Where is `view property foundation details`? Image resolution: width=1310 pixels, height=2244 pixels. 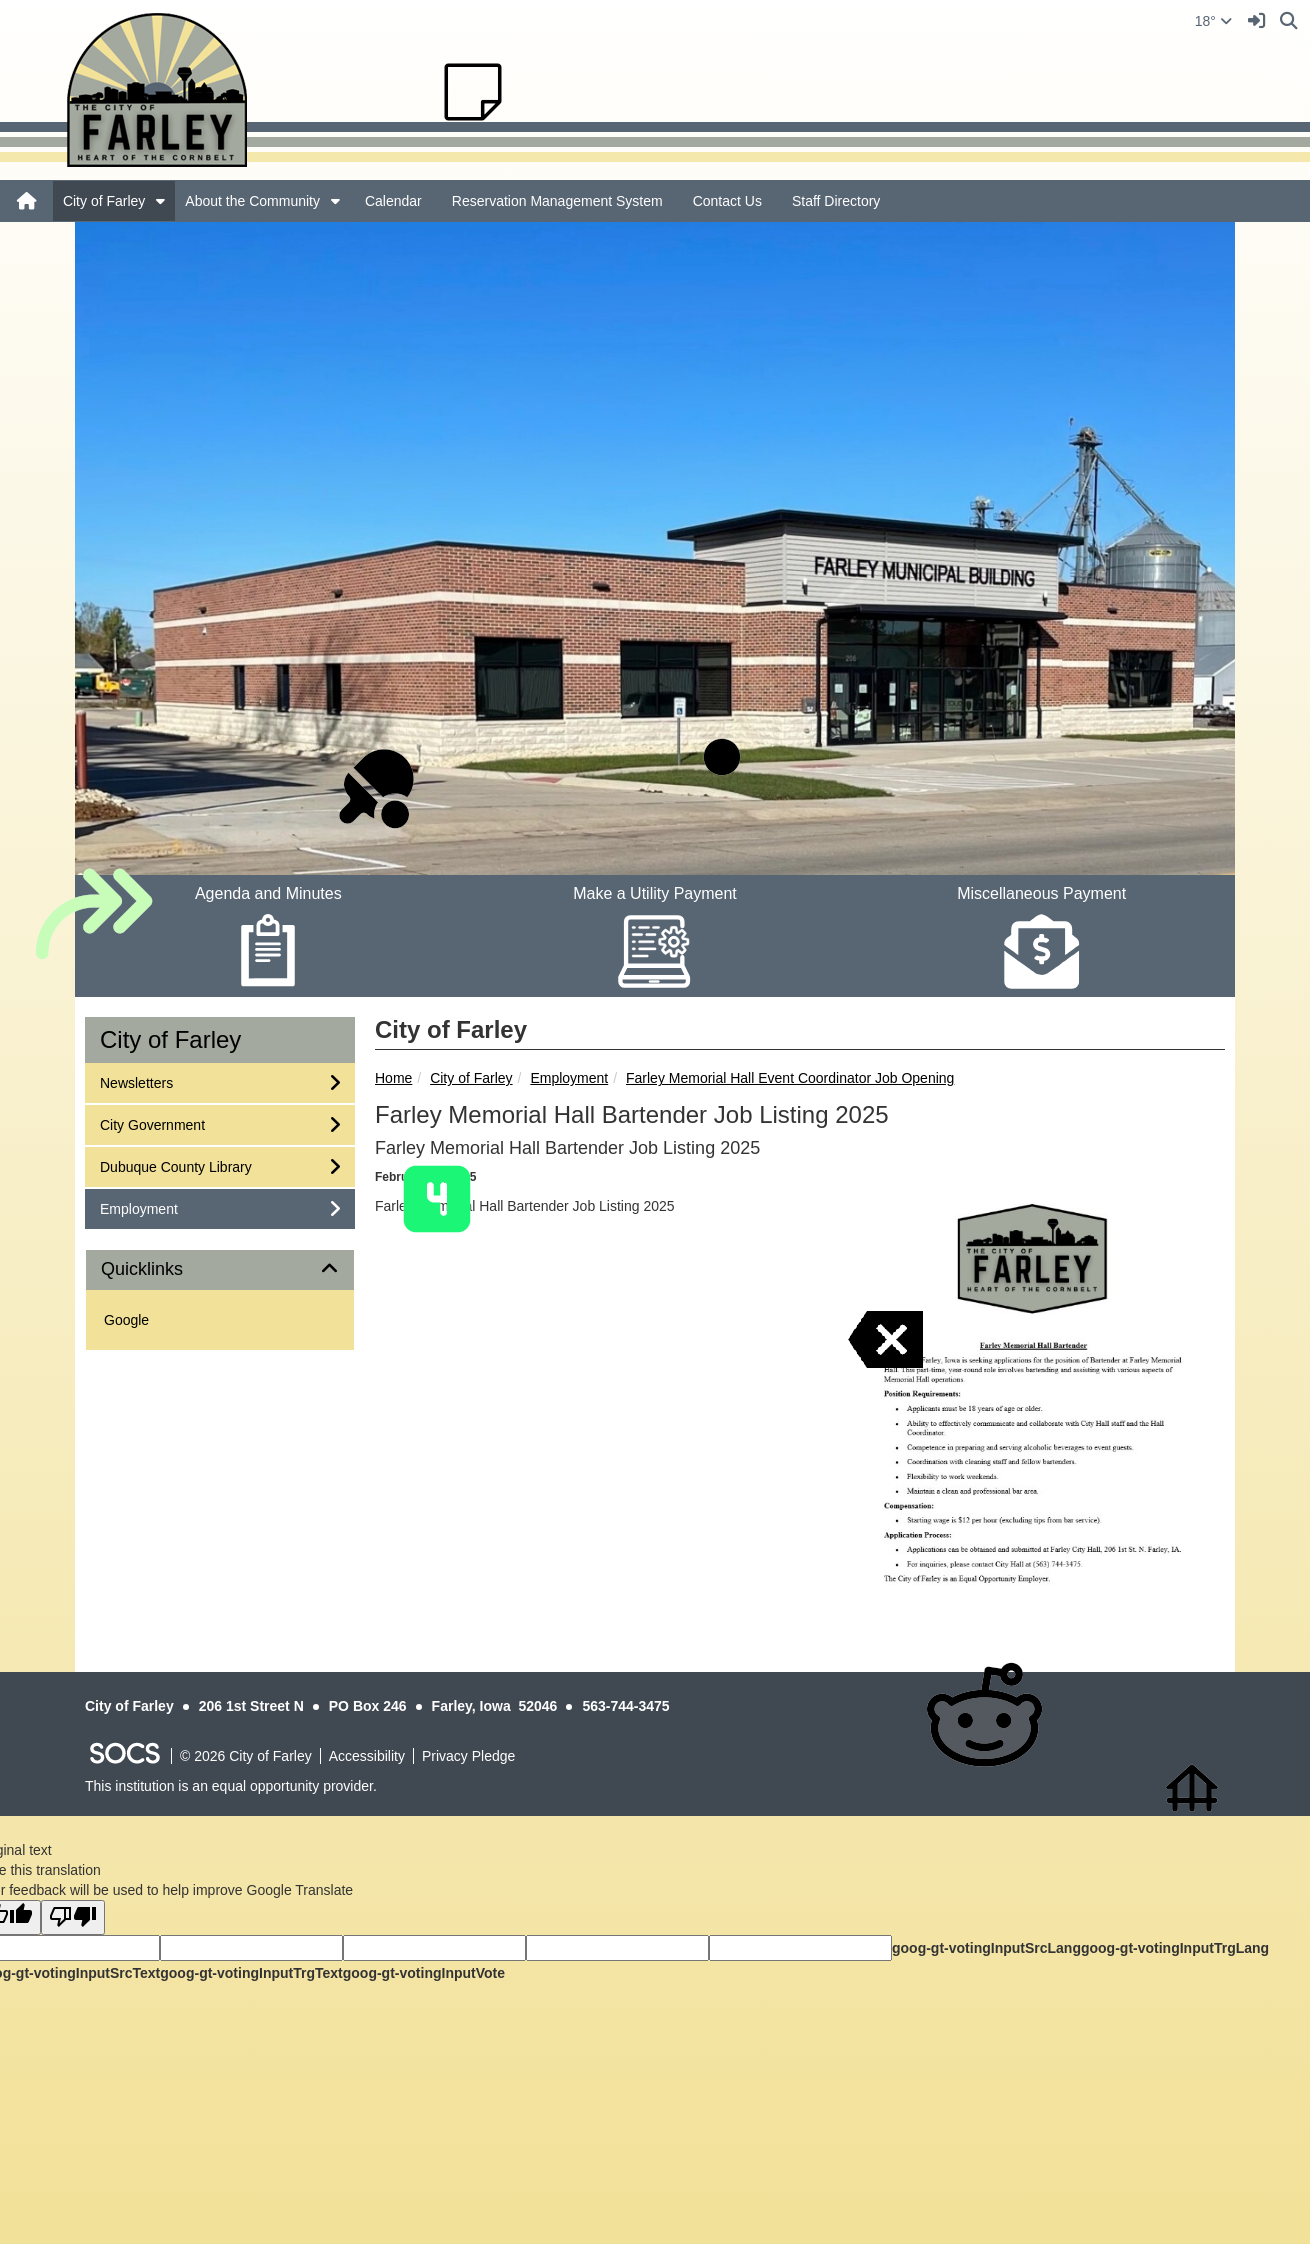
view property foundation details is located at coordinates (1192, 1789).